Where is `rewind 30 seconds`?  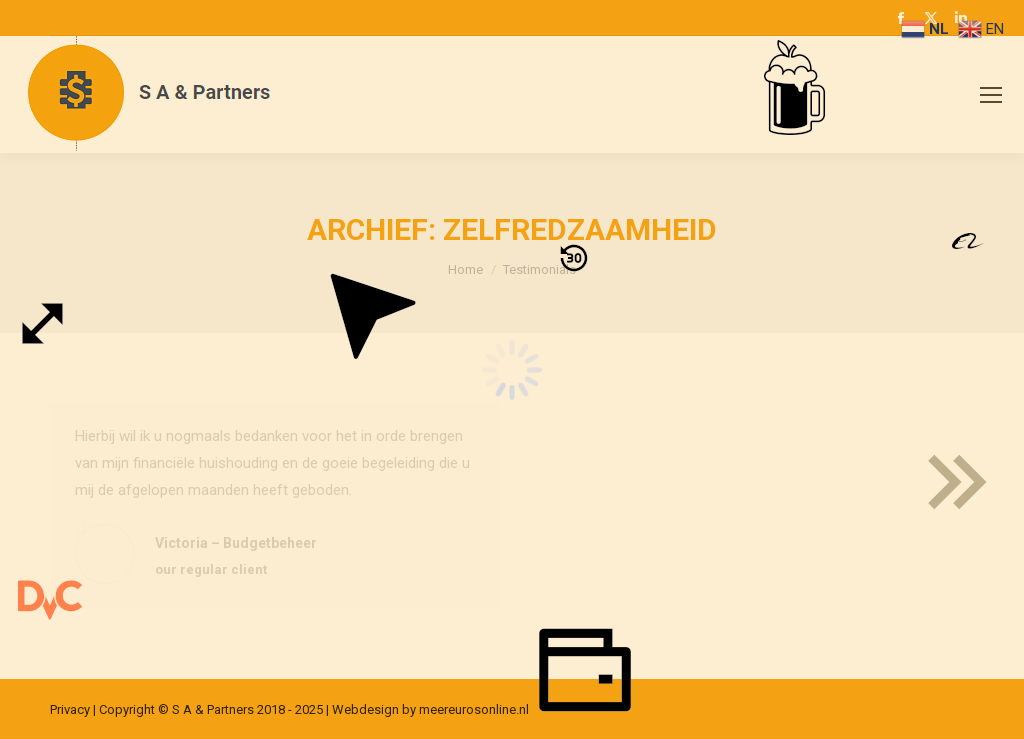
rewind 30 seconds is located at coordinates (574, 258).